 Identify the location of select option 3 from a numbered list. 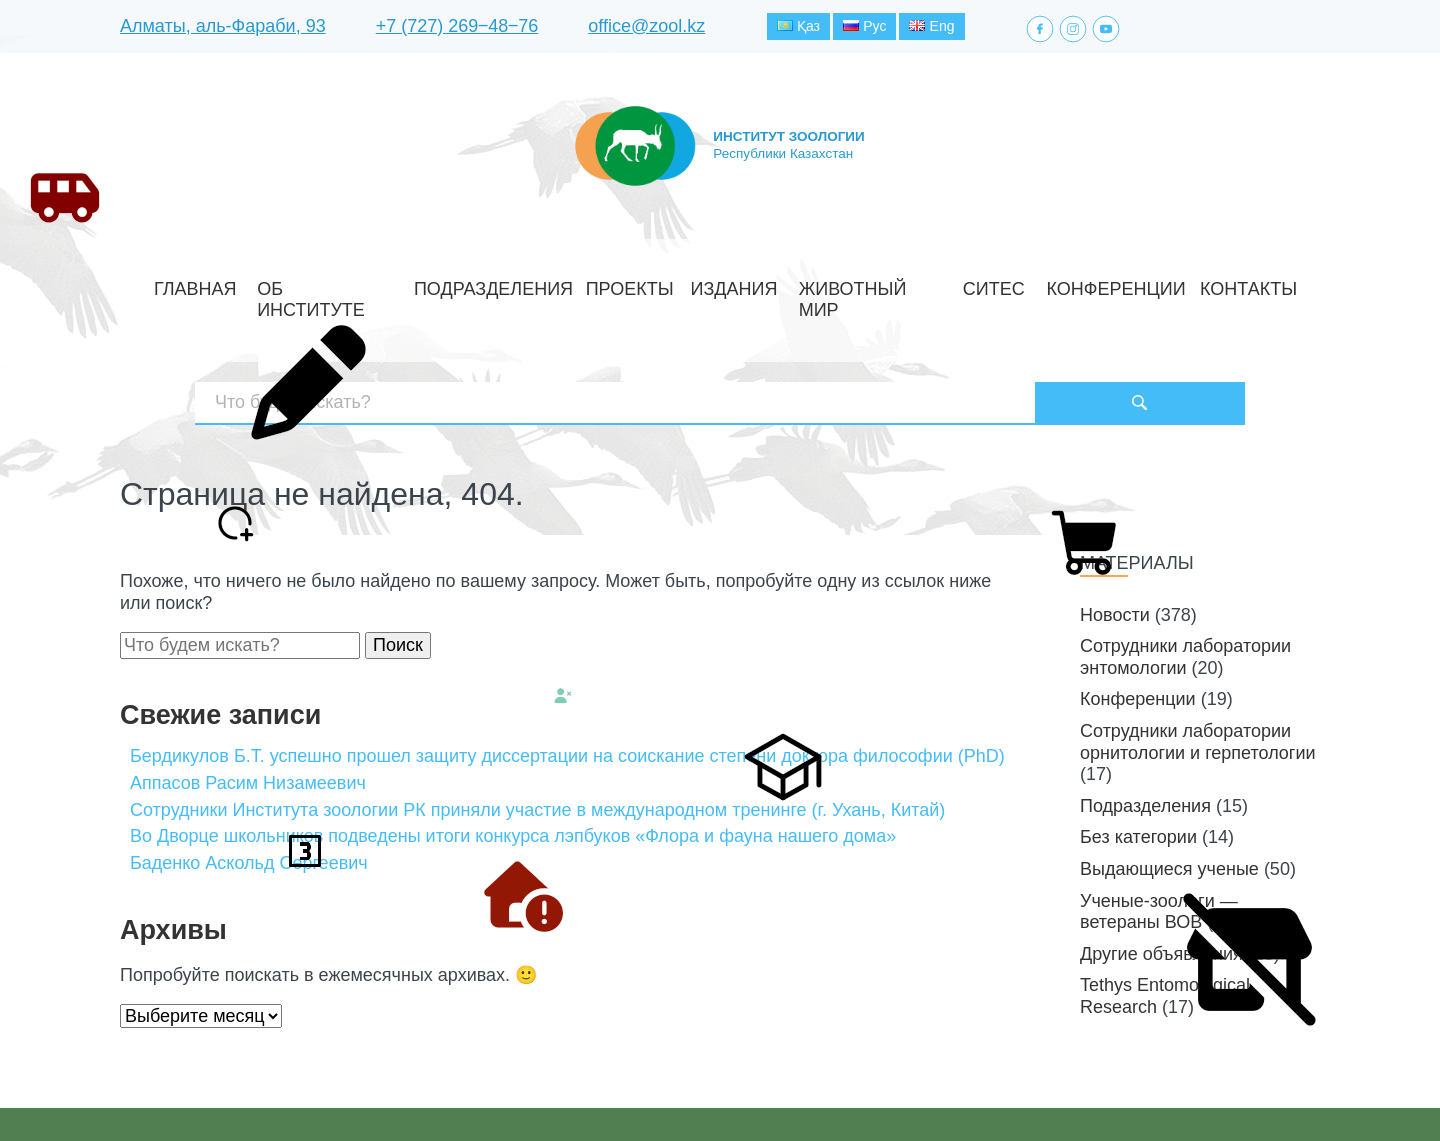
(305, 851).